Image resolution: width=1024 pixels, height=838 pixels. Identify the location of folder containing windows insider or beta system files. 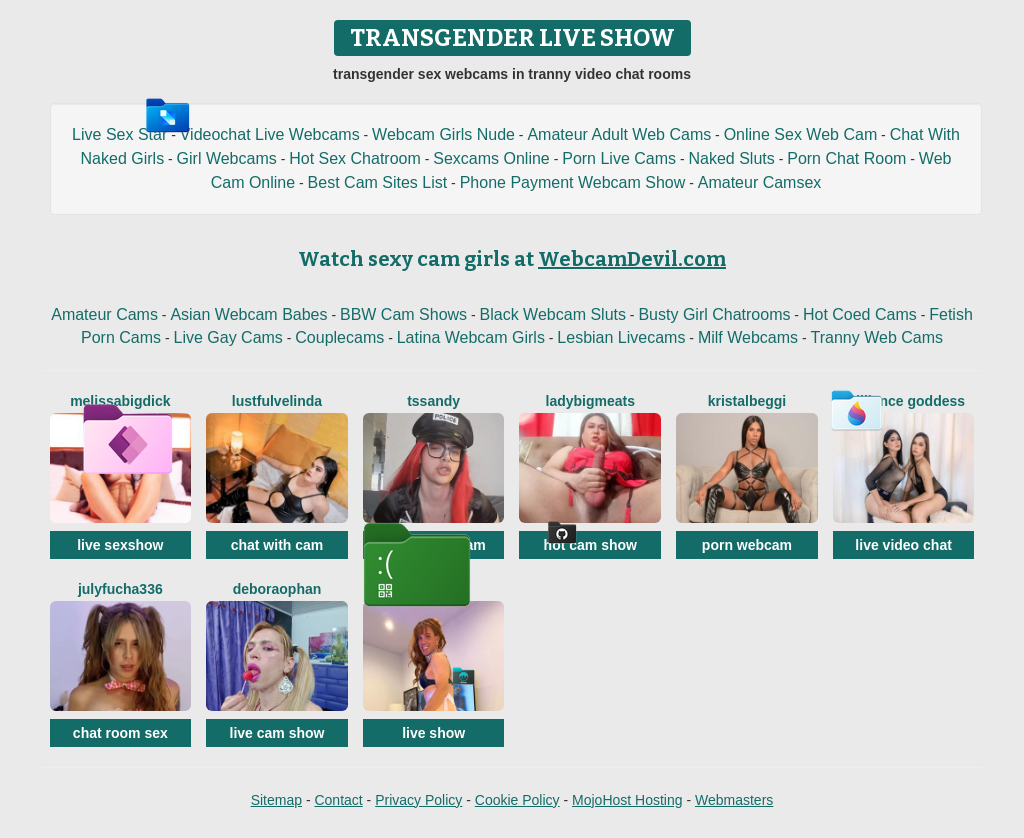
(416, 567).